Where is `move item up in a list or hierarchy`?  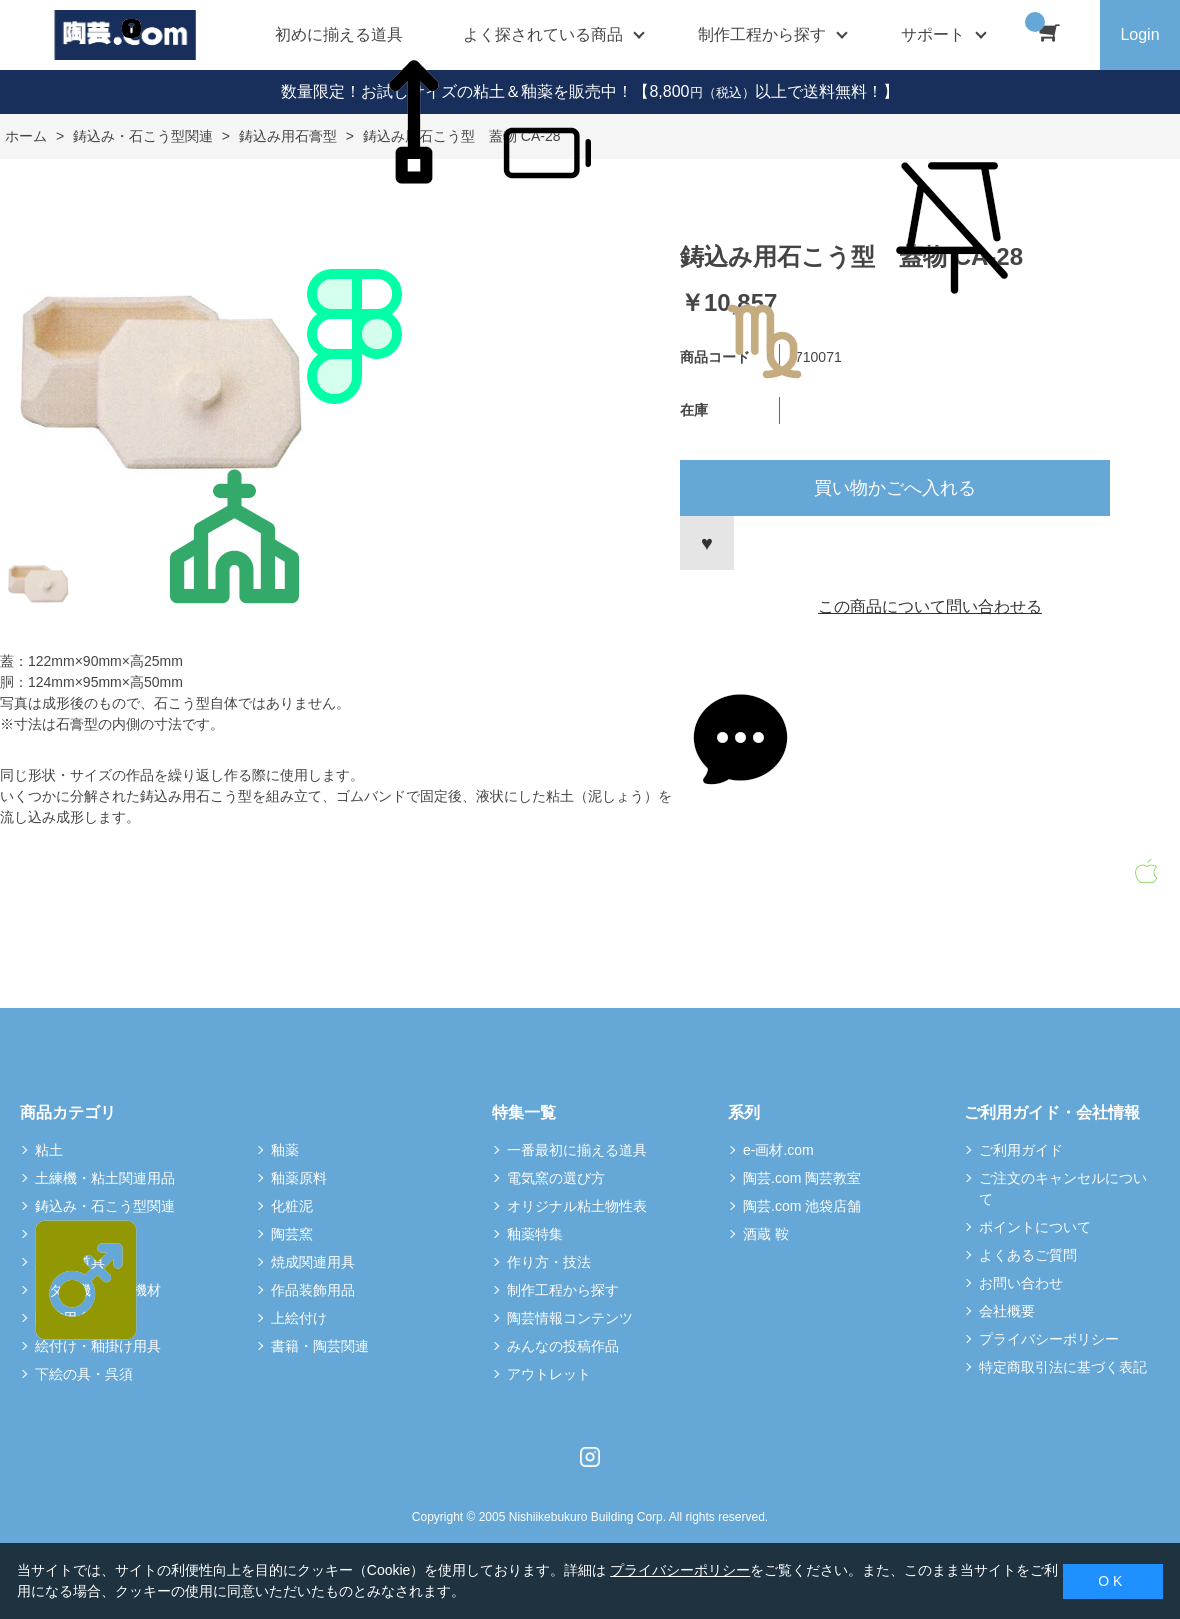 move item up in a list or hierarchy is located at coordinates (414, 122).